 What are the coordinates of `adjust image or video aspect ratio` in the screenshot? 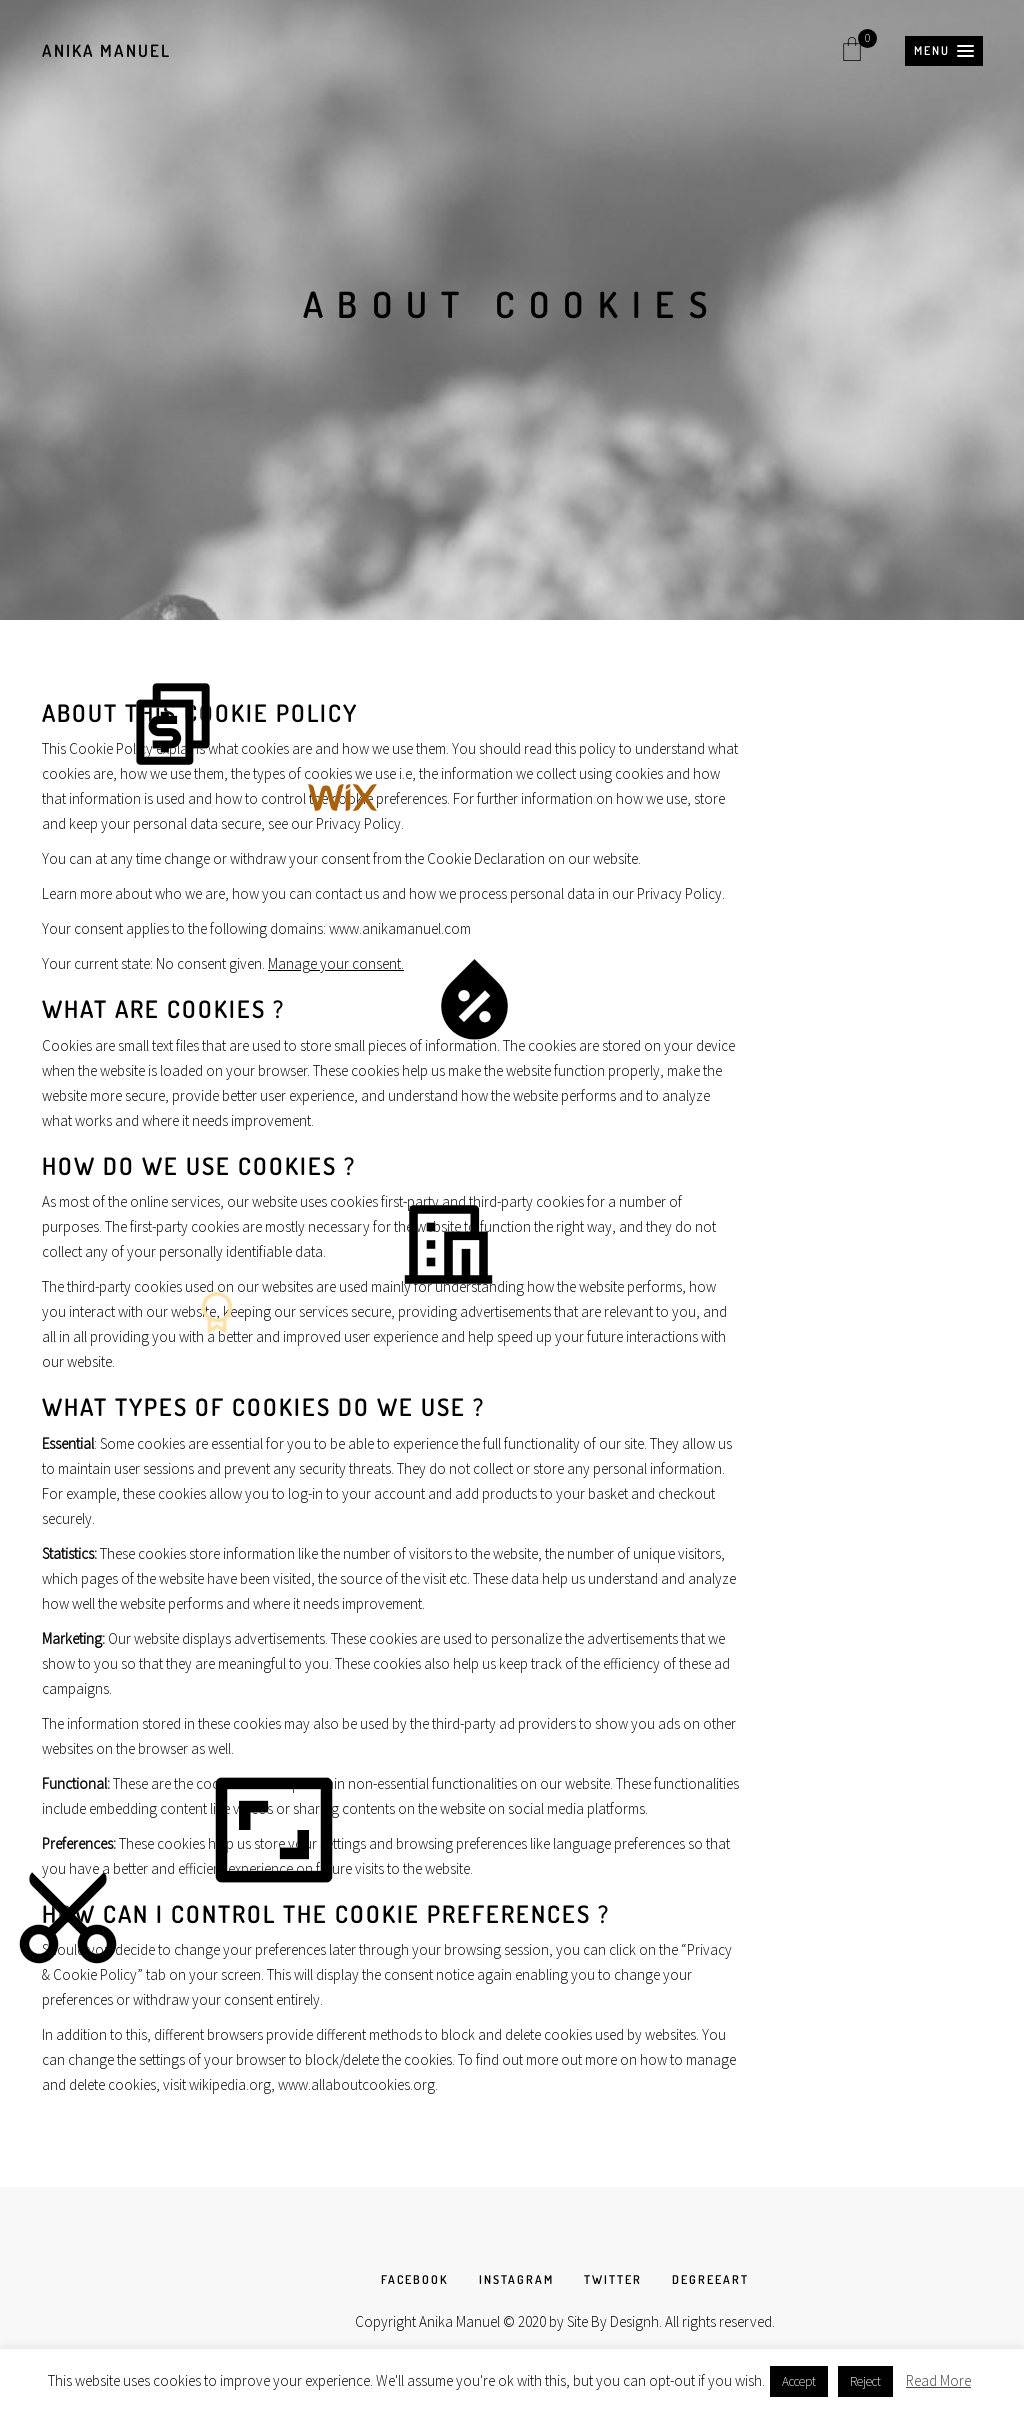 It's located at (274, 1830).